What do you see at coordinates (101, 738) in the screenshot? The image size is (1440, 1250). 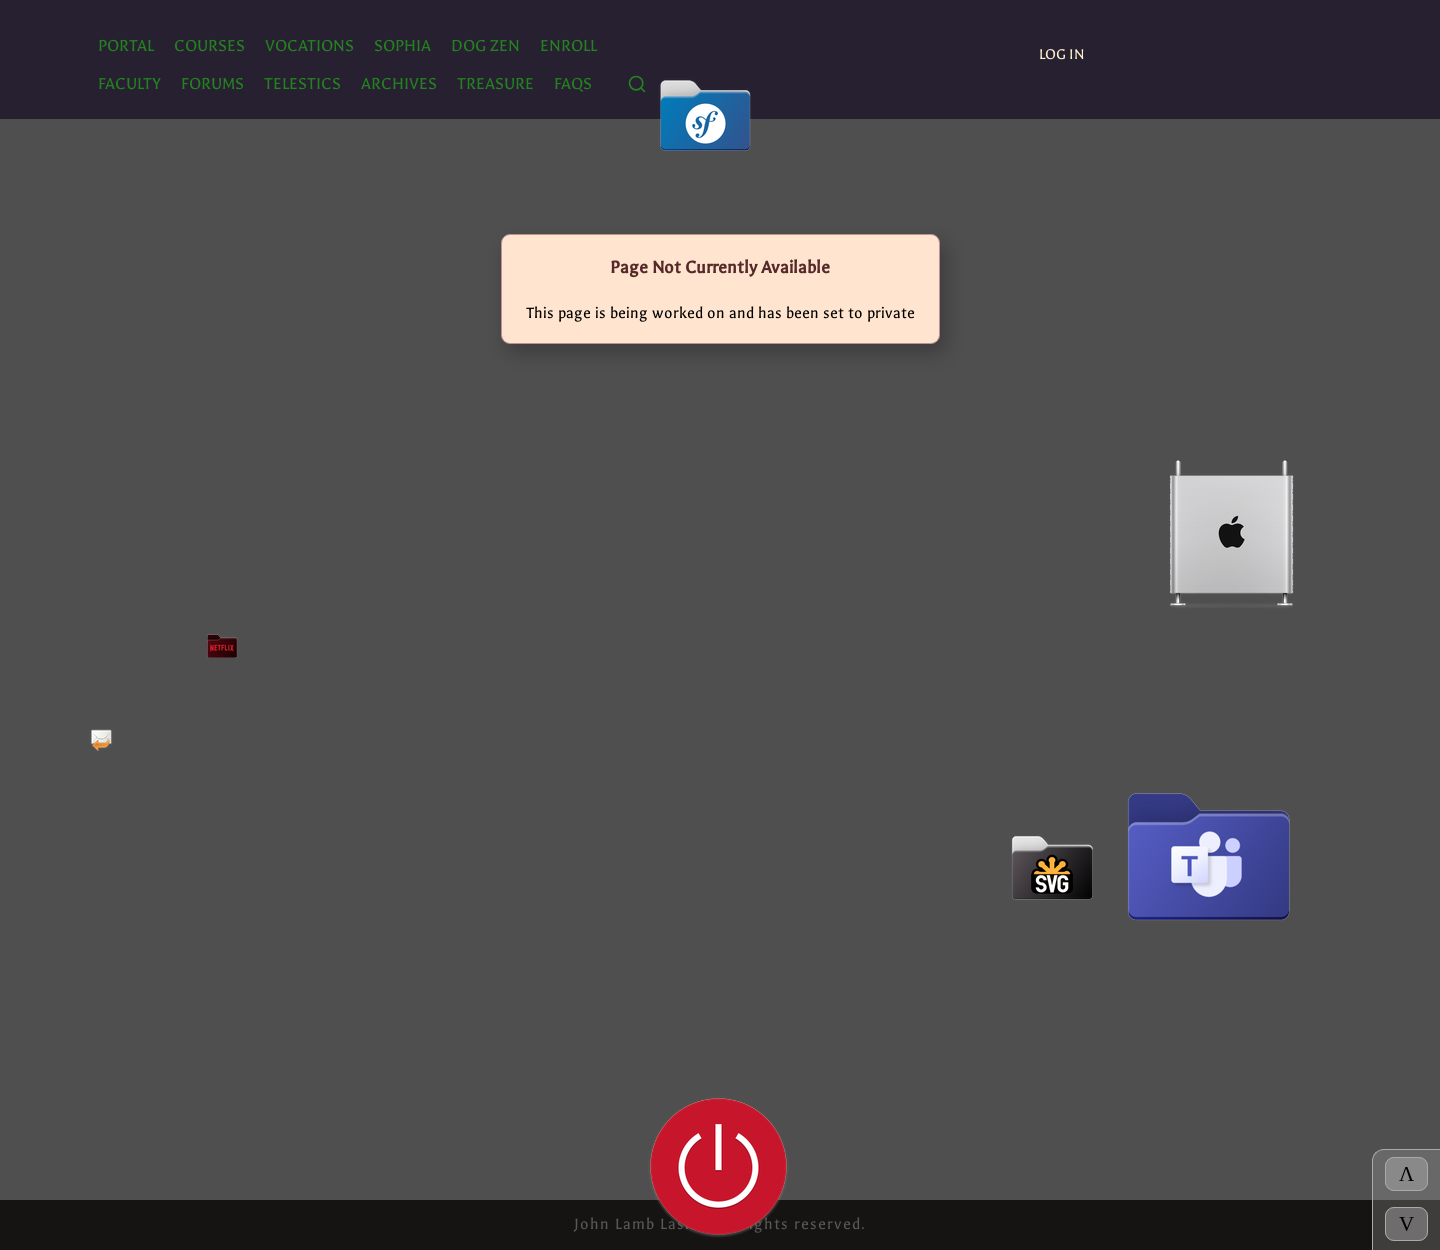 I see `reply to the sender of this email` at bounding box center [101, 738].